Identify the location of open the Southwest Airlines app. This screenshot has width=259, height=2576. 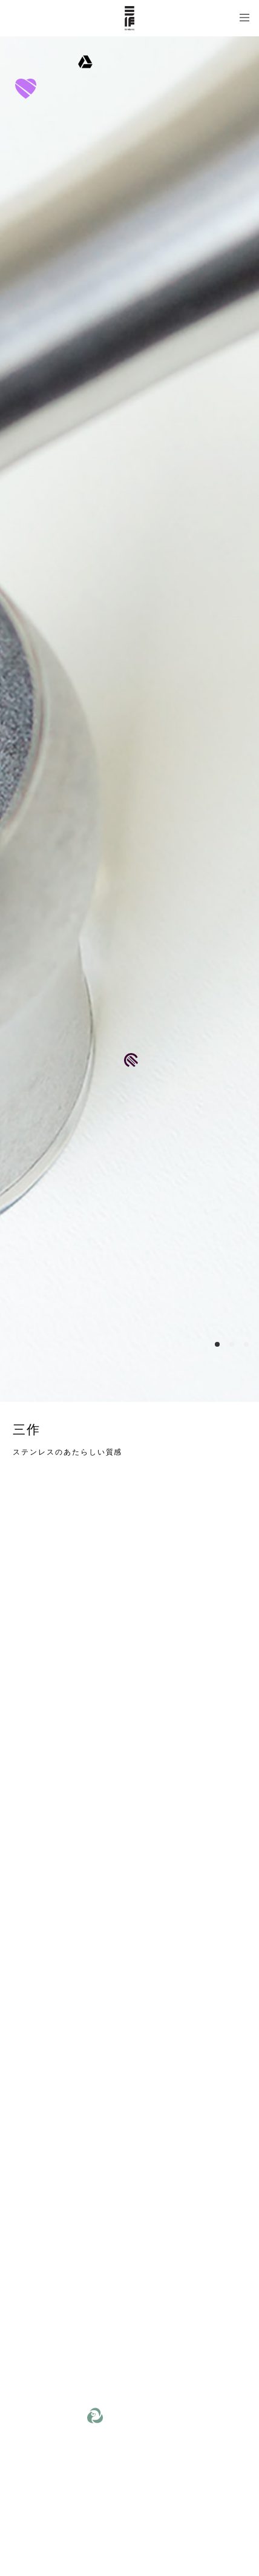
(25, 88).